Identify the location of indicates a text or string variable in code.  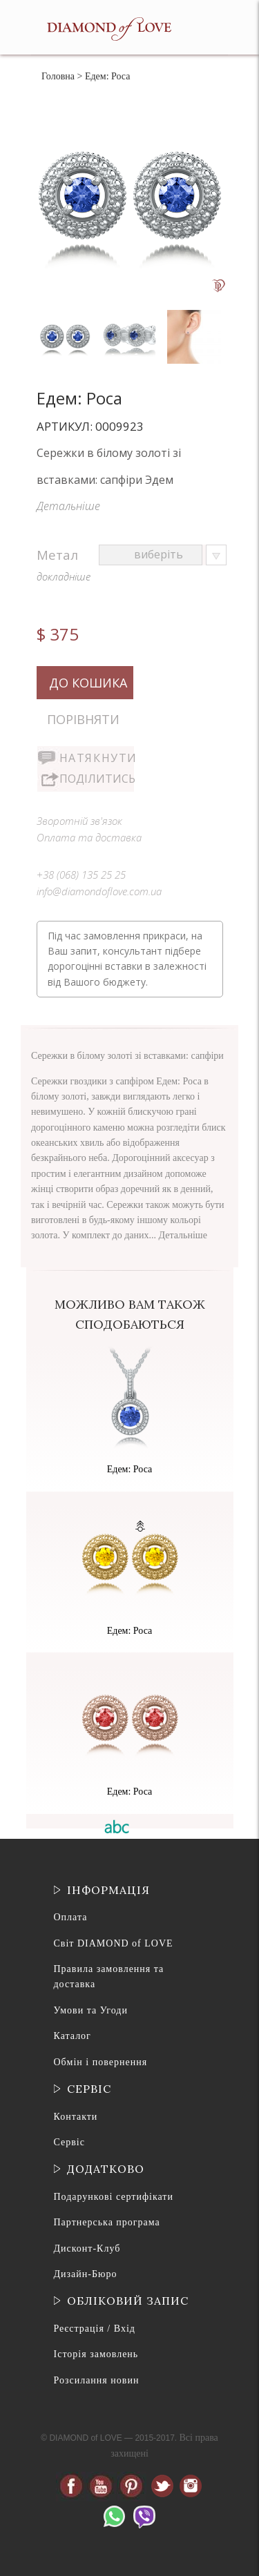
(117, 1828).